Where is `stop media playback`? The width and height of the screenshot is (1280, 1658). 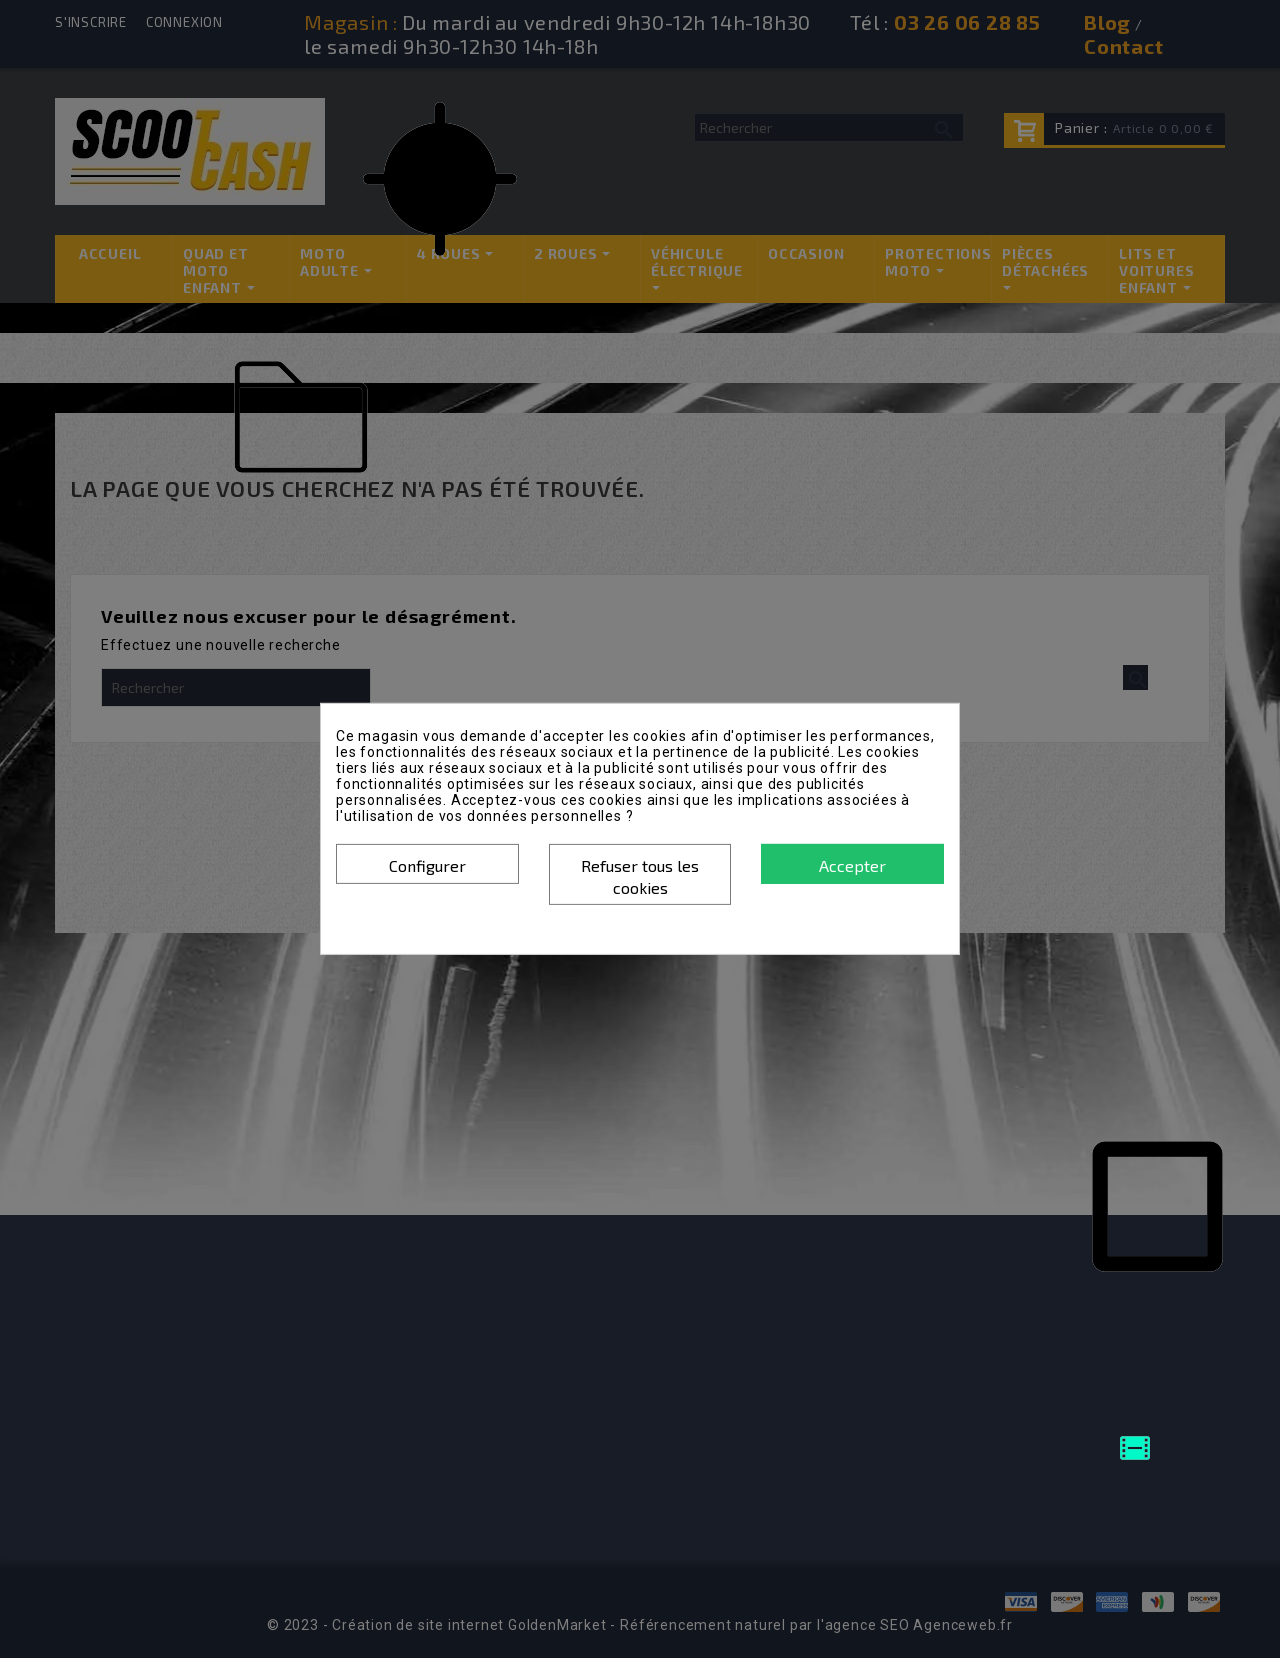
stop media playback is located at coordinates (1157, 1206).